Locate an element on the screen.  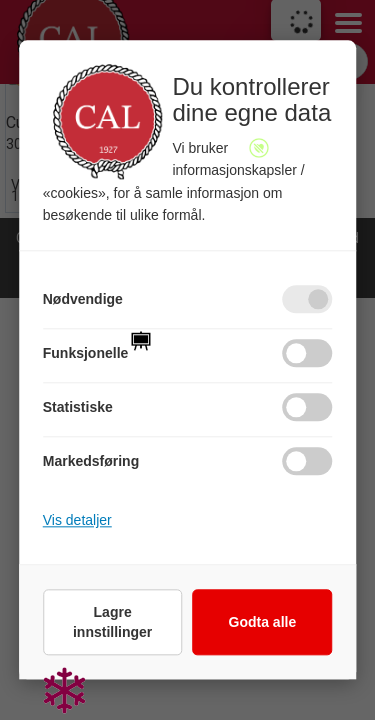
remove from favorites is located at coordinates (259, 148).